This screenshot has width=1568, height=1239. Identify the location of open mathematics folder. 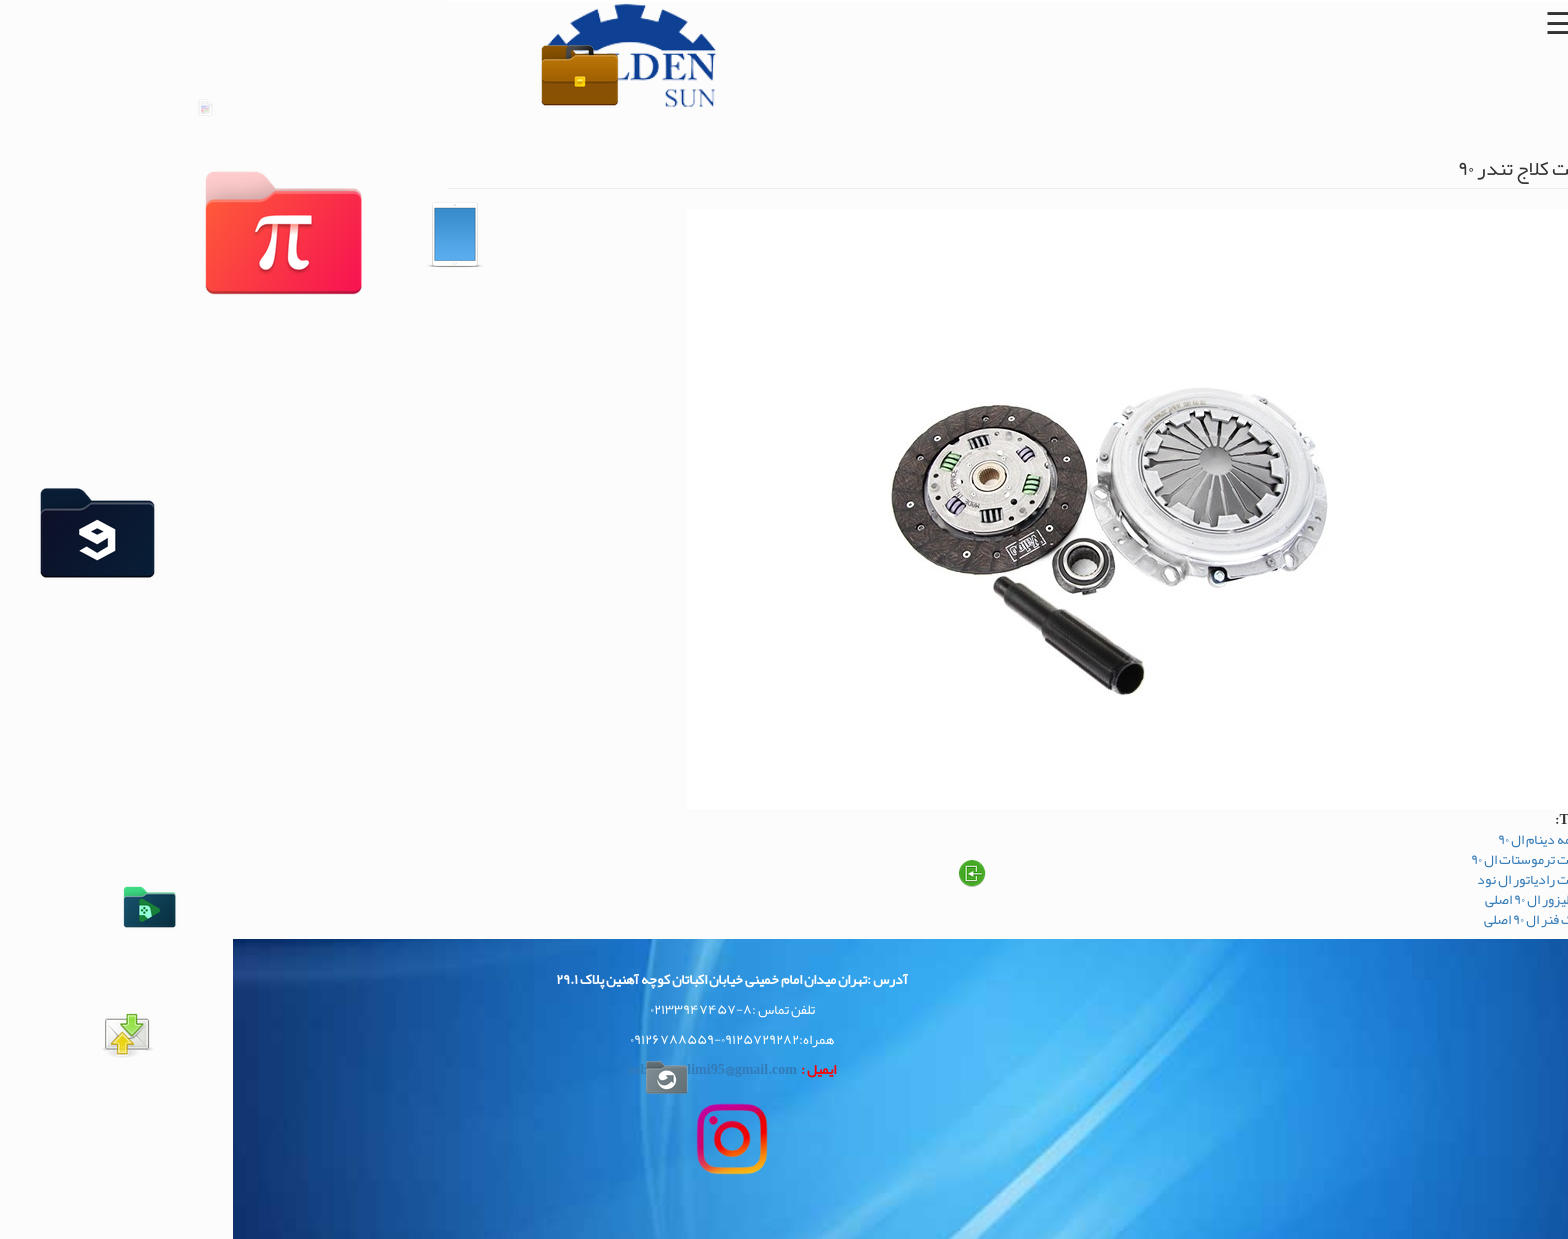
(283, 237).